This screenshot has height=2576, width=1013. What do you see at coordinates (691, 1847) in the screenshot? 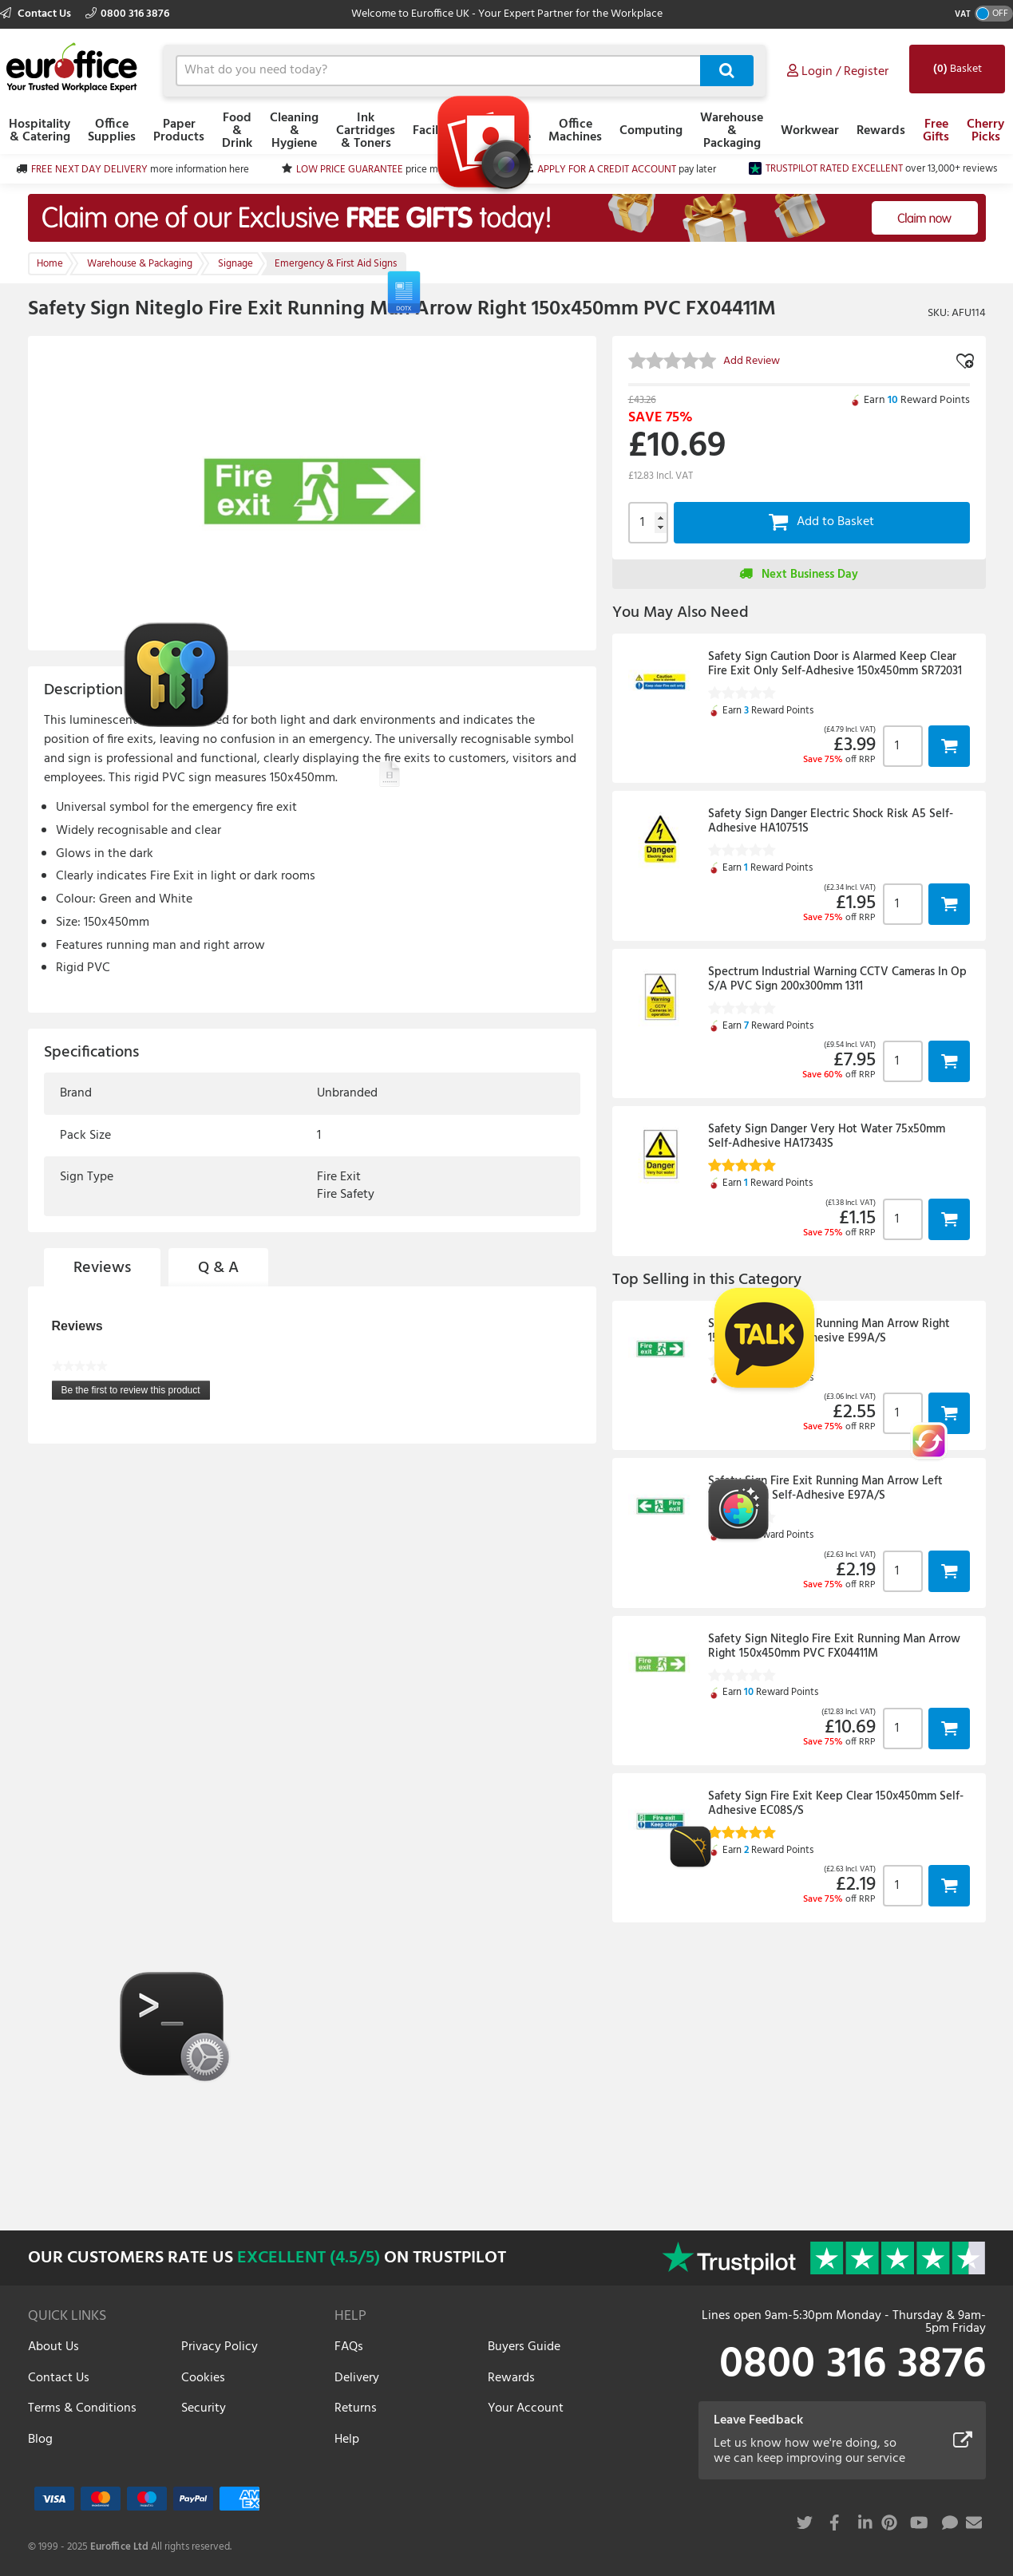
I see `launch the starbound game` at bounding box center [691, 1847].